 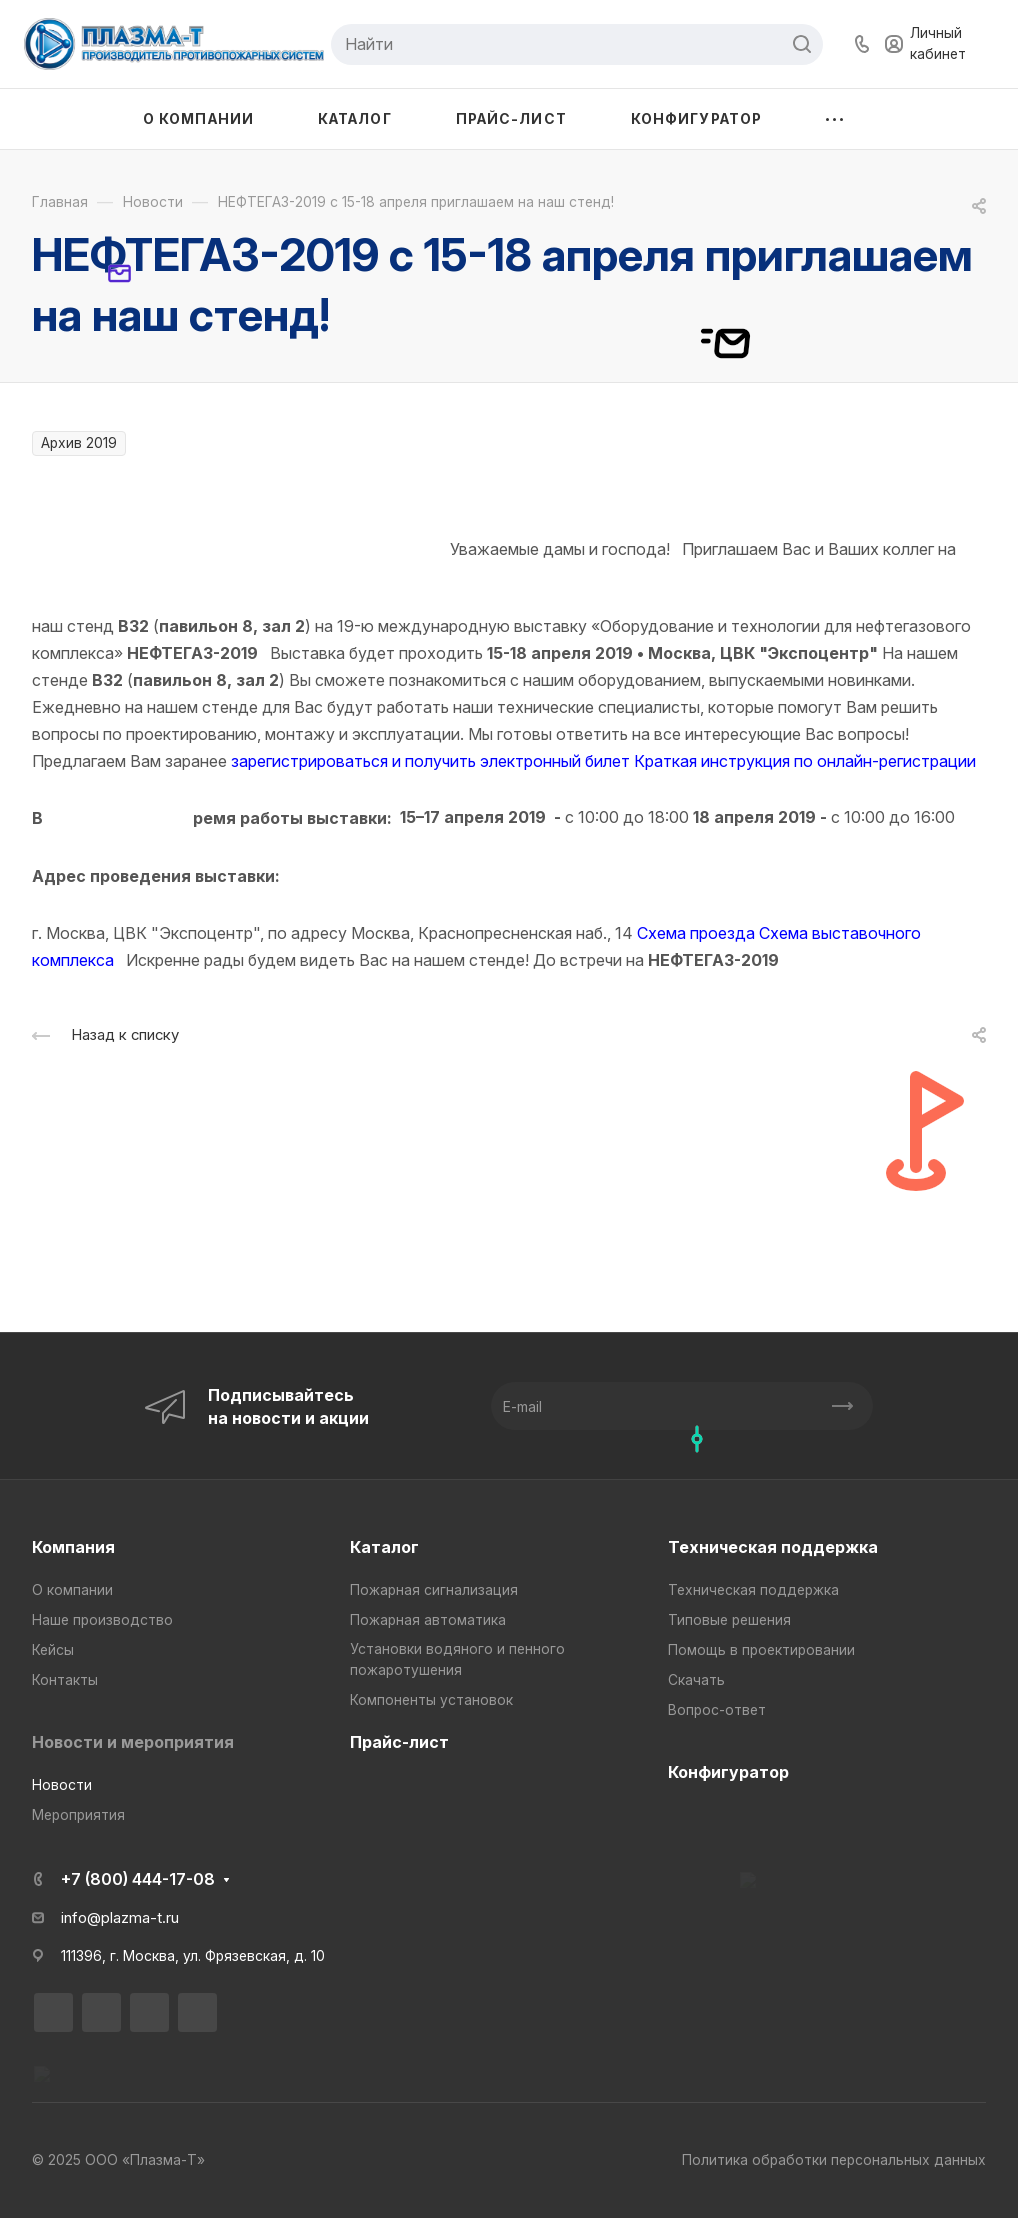 I want to click on view commit history in version control, so click(x=697, y=1439).